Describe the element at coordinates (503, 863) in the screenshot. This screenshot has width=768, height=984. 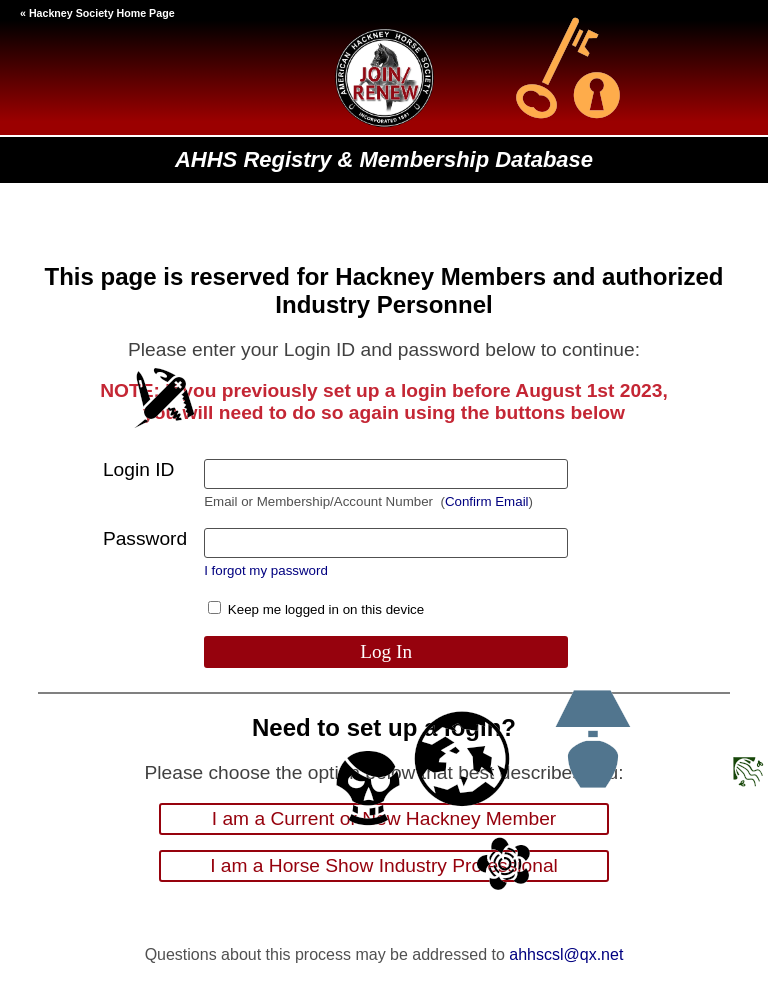
I see `indicates a worm or creature enemy type` at that location.